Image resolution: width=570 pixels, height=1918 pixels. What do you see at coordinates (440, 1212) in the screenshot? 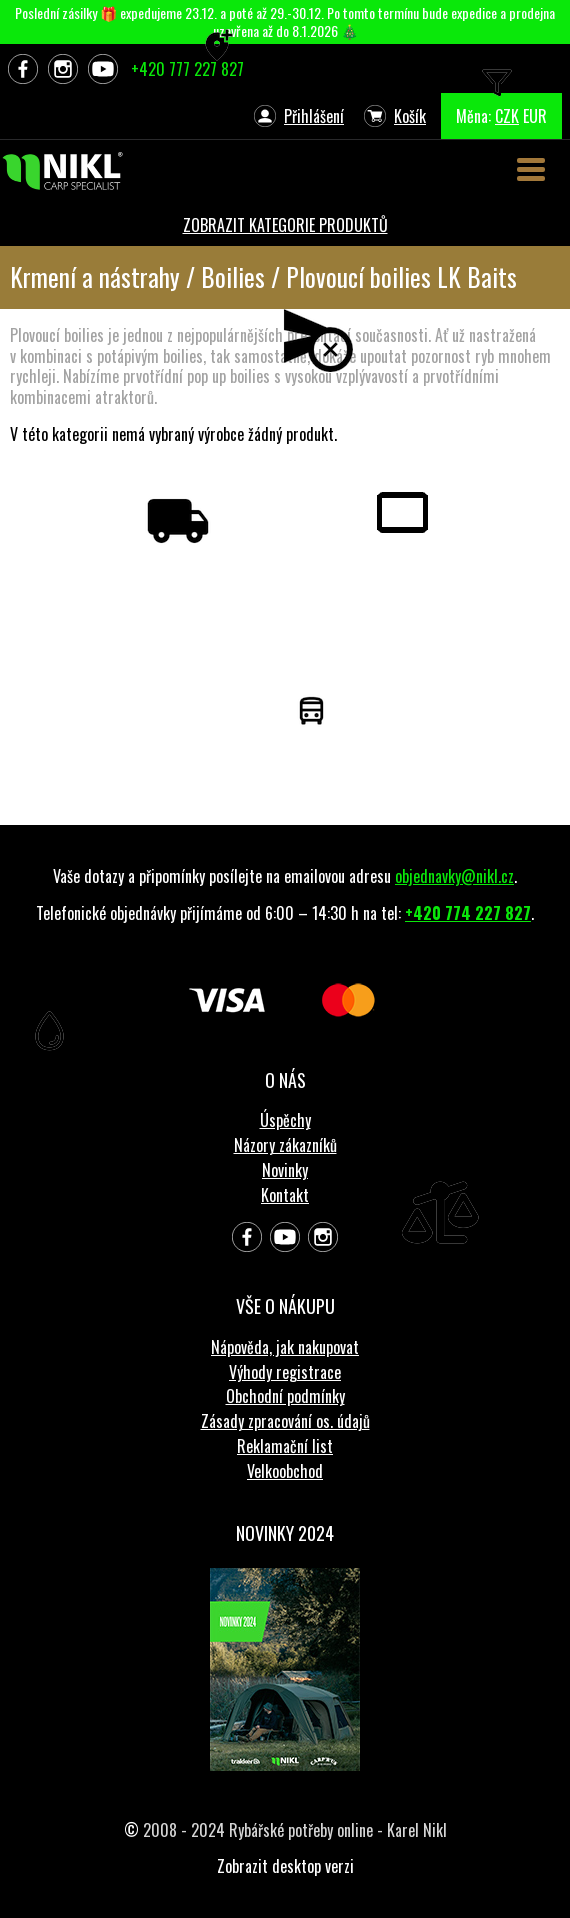
I see `indicates an unbalanced comparison or unequal weight` at bounding box center [440, 1212].